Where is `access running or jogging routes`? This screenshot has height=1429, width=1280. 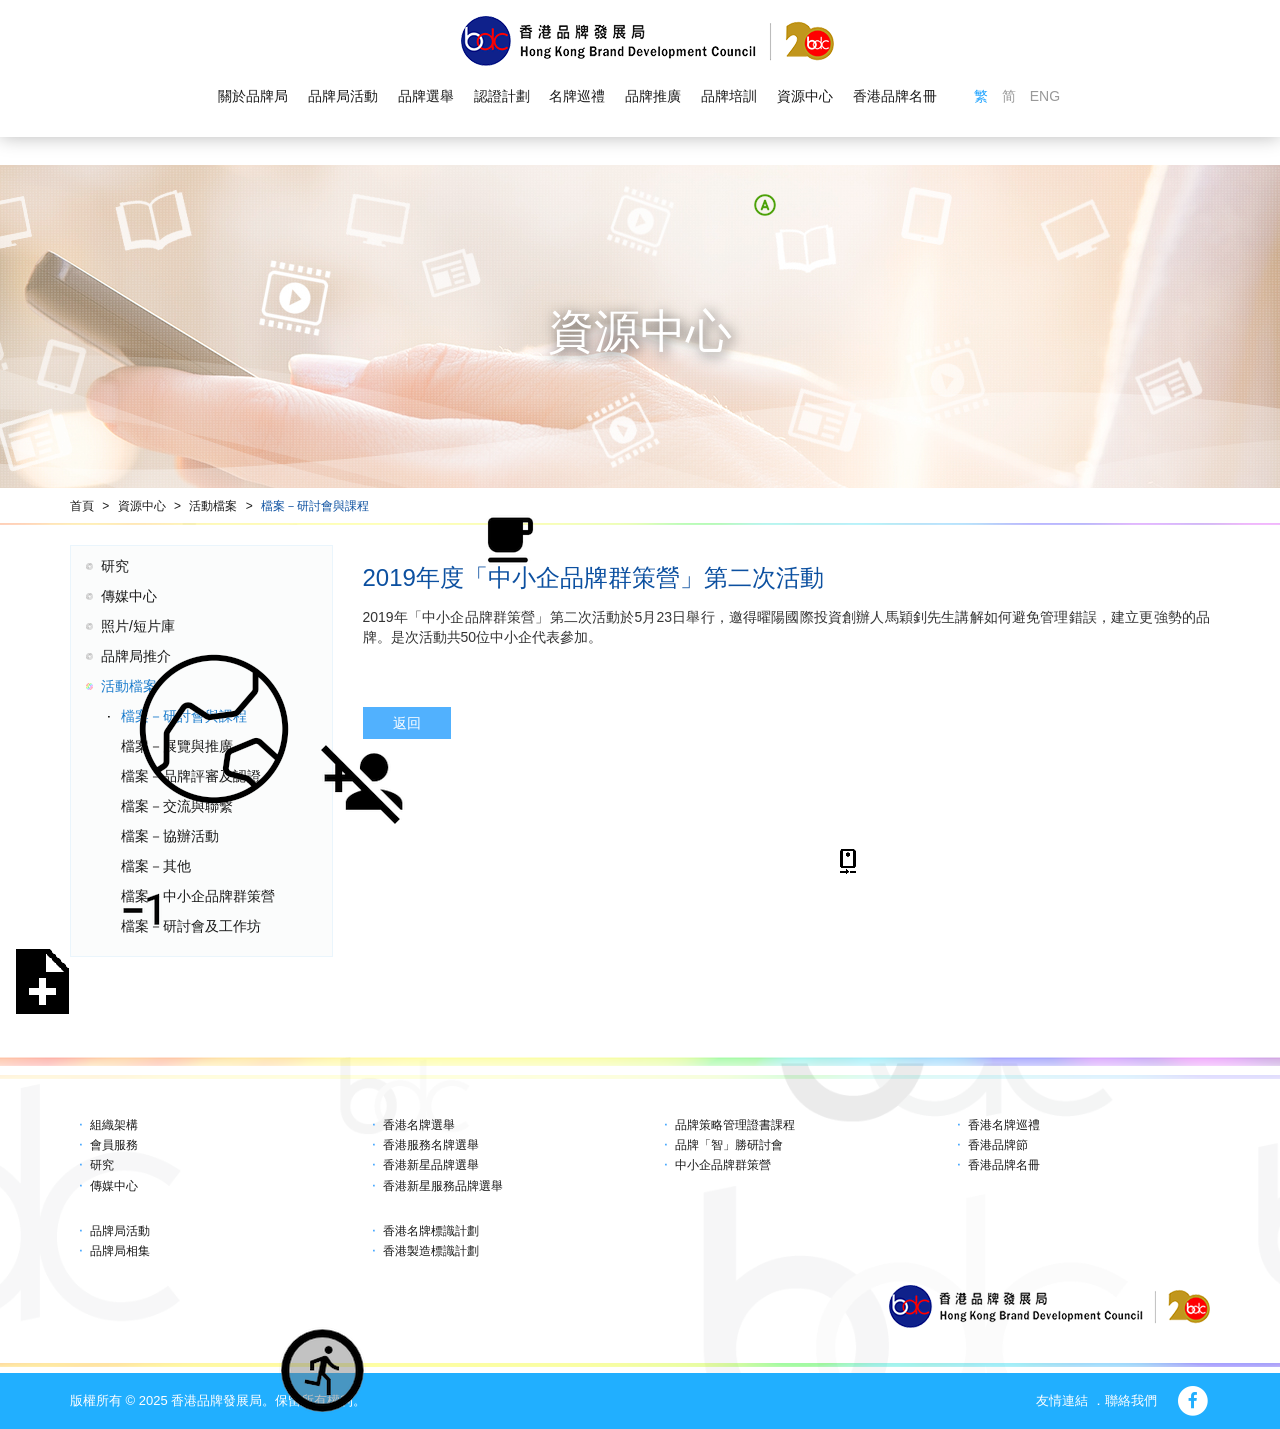 access running or jogging routes is located at coordinates (322, 1370).